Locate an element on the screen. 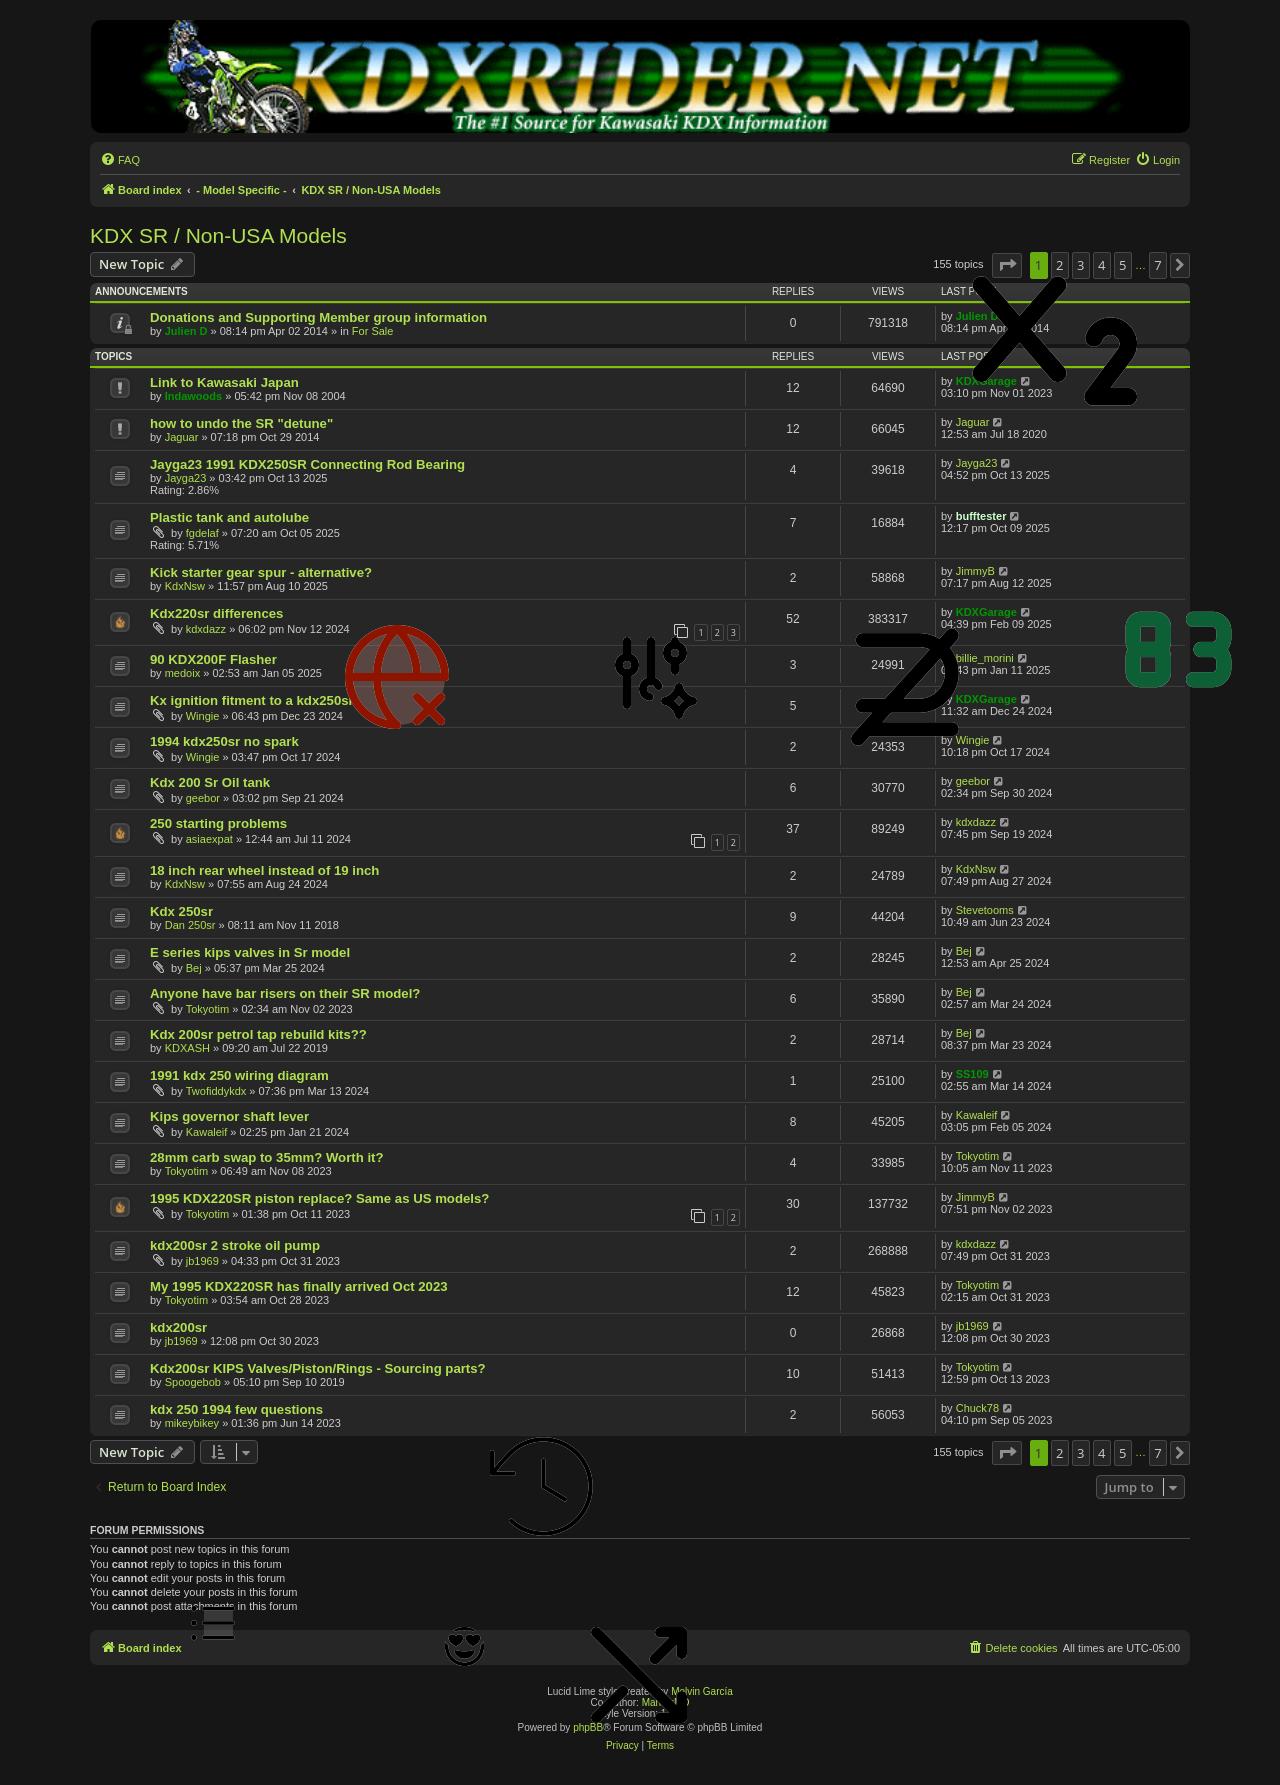 The width and height of the screenshot is (1280, 1785). indicates "not a superset of" in mathematical notation is located at coordinates (905, 687).